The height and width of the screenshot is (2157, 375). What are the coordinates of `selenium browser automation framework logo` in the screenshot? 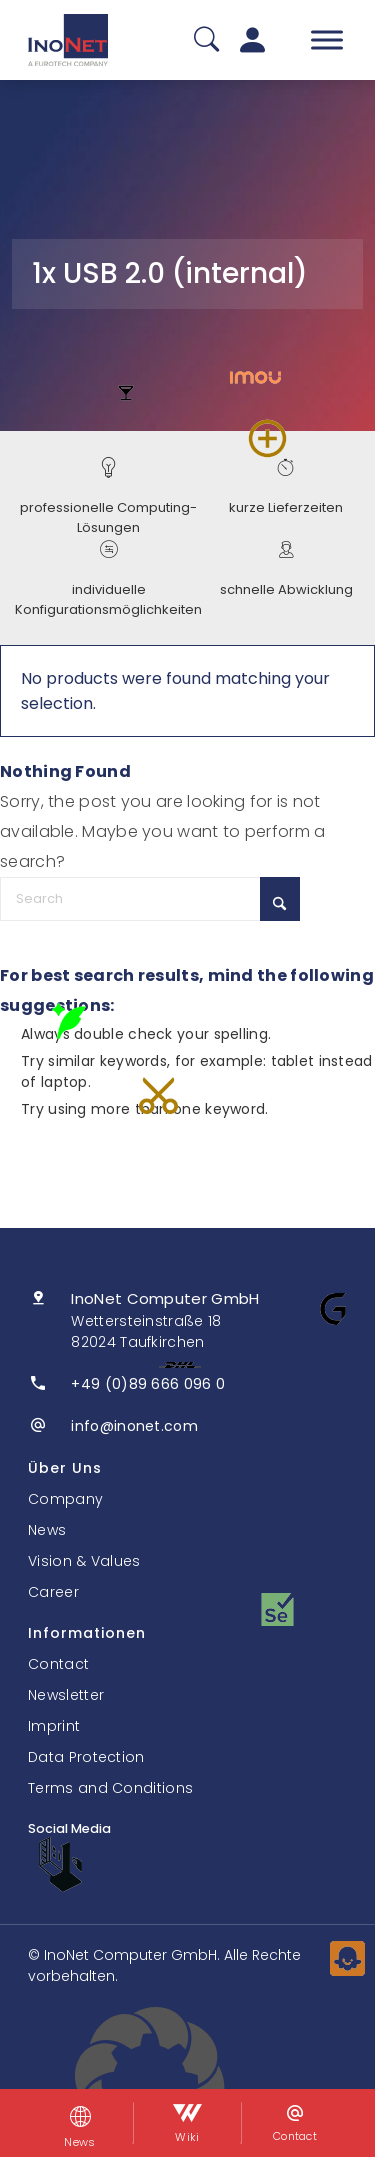 It's located at (277, 1609).